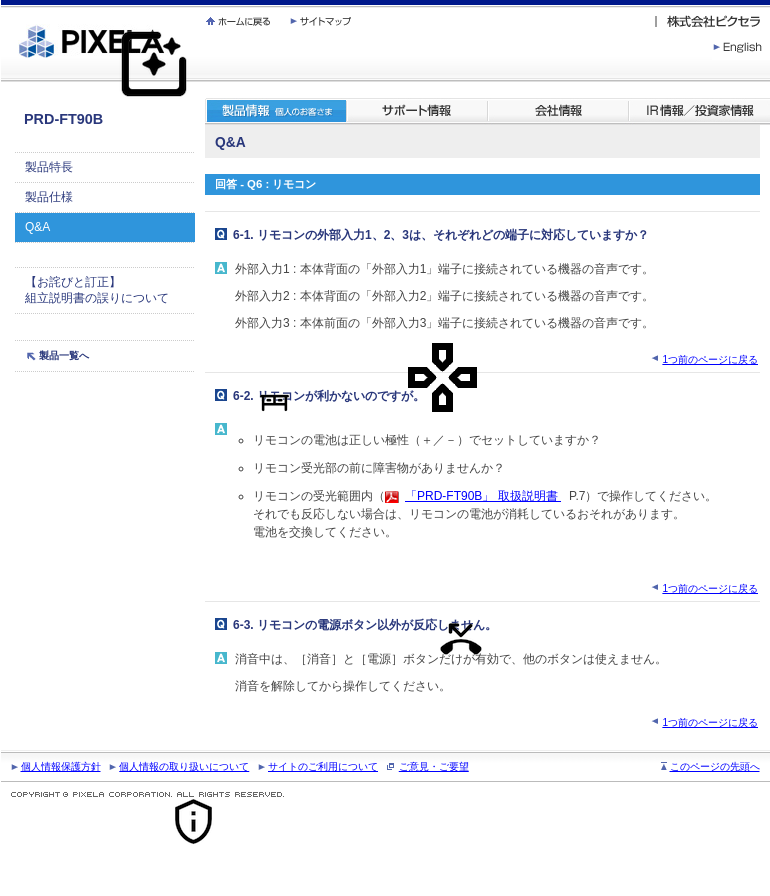 This screenshot has height=896, width=770. What do you see at coordinates (442, 377) in the screenshot?
I see `open games or gaming section` at bounding box center [442, 377].